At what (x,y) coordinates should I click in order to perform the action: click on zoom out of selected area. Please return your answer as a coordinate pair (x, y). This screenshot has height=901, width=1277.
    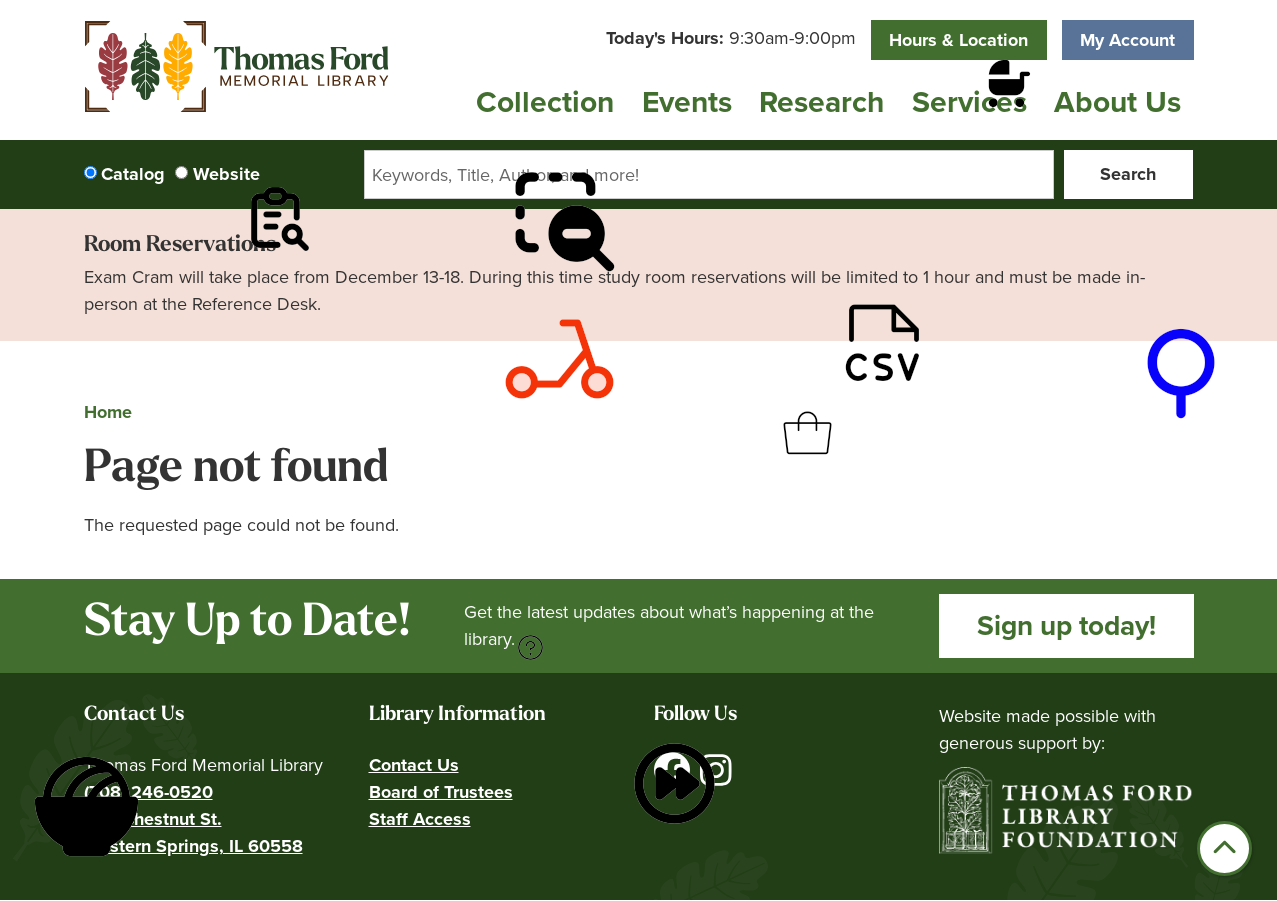
    Looking at the image, I should click on (562, 219).